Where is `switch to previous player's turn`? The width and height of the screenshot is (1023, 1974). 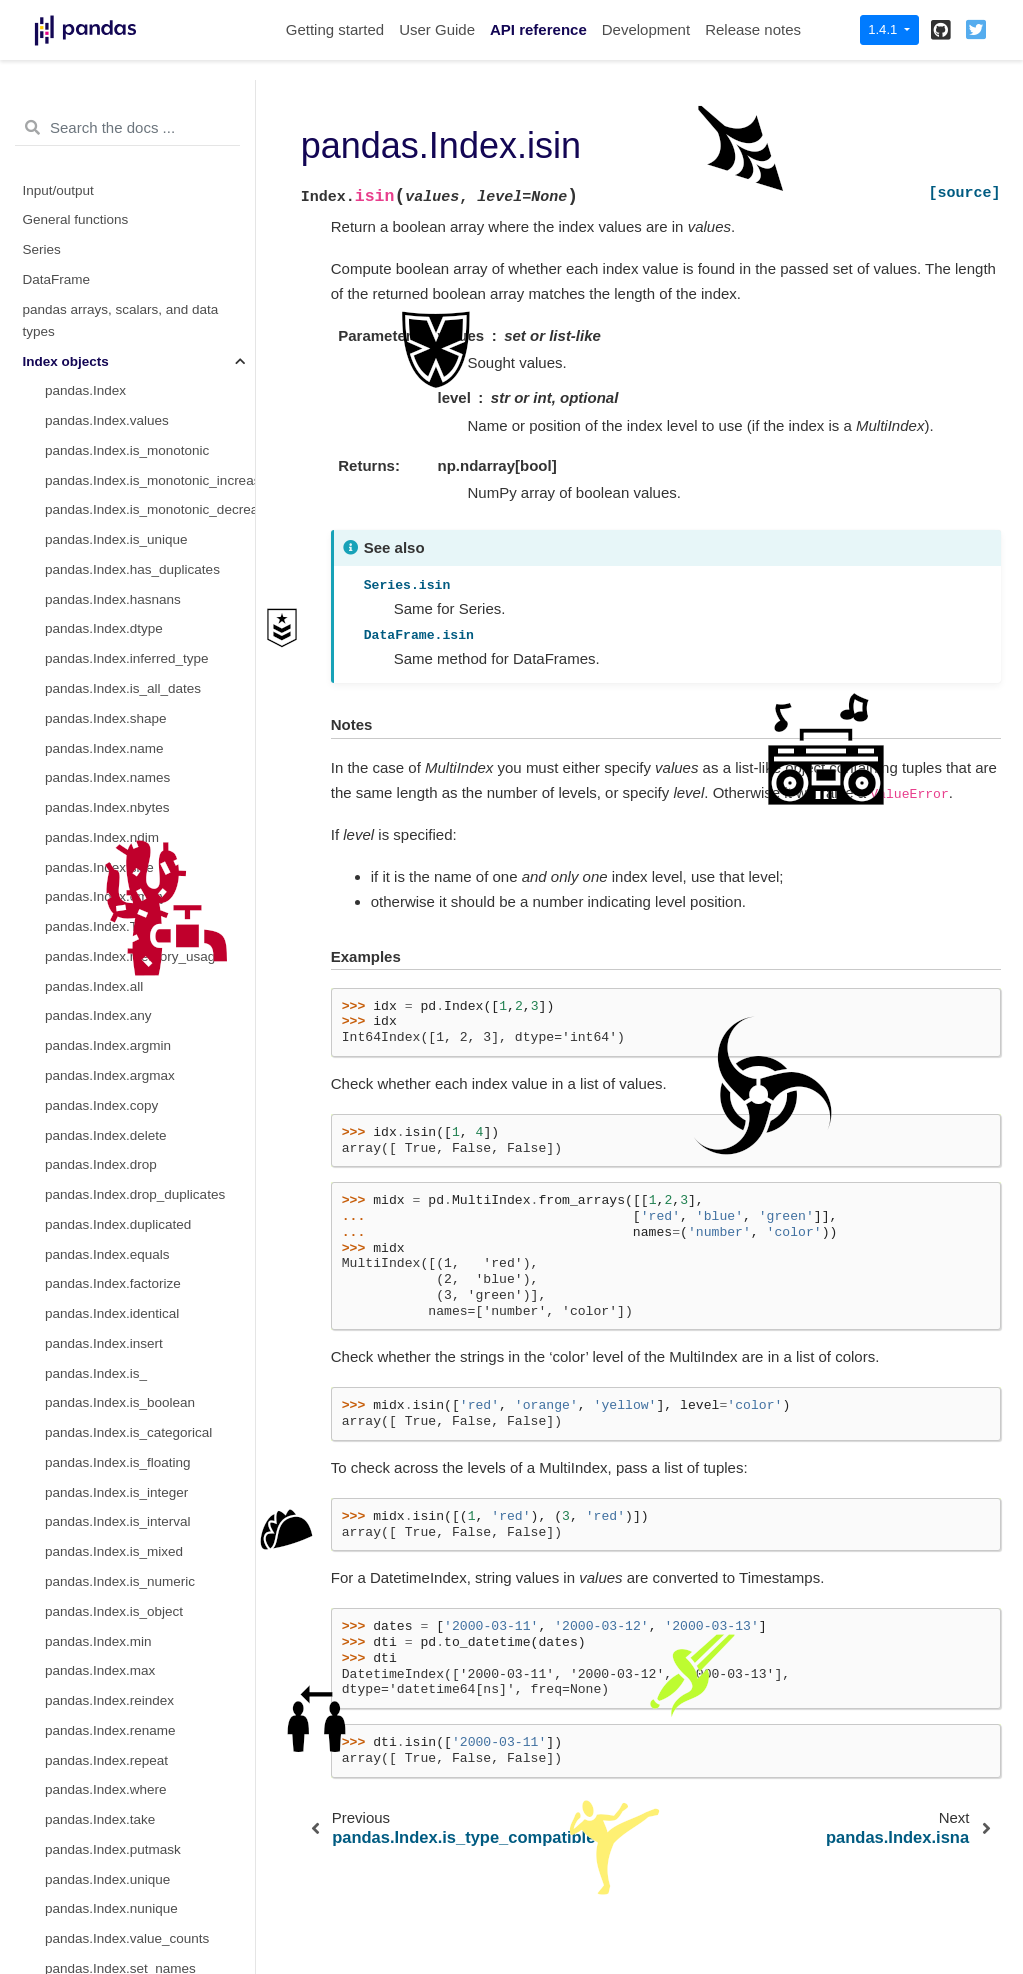 switch to previous player's turn is located at coordinates (316, 1719).